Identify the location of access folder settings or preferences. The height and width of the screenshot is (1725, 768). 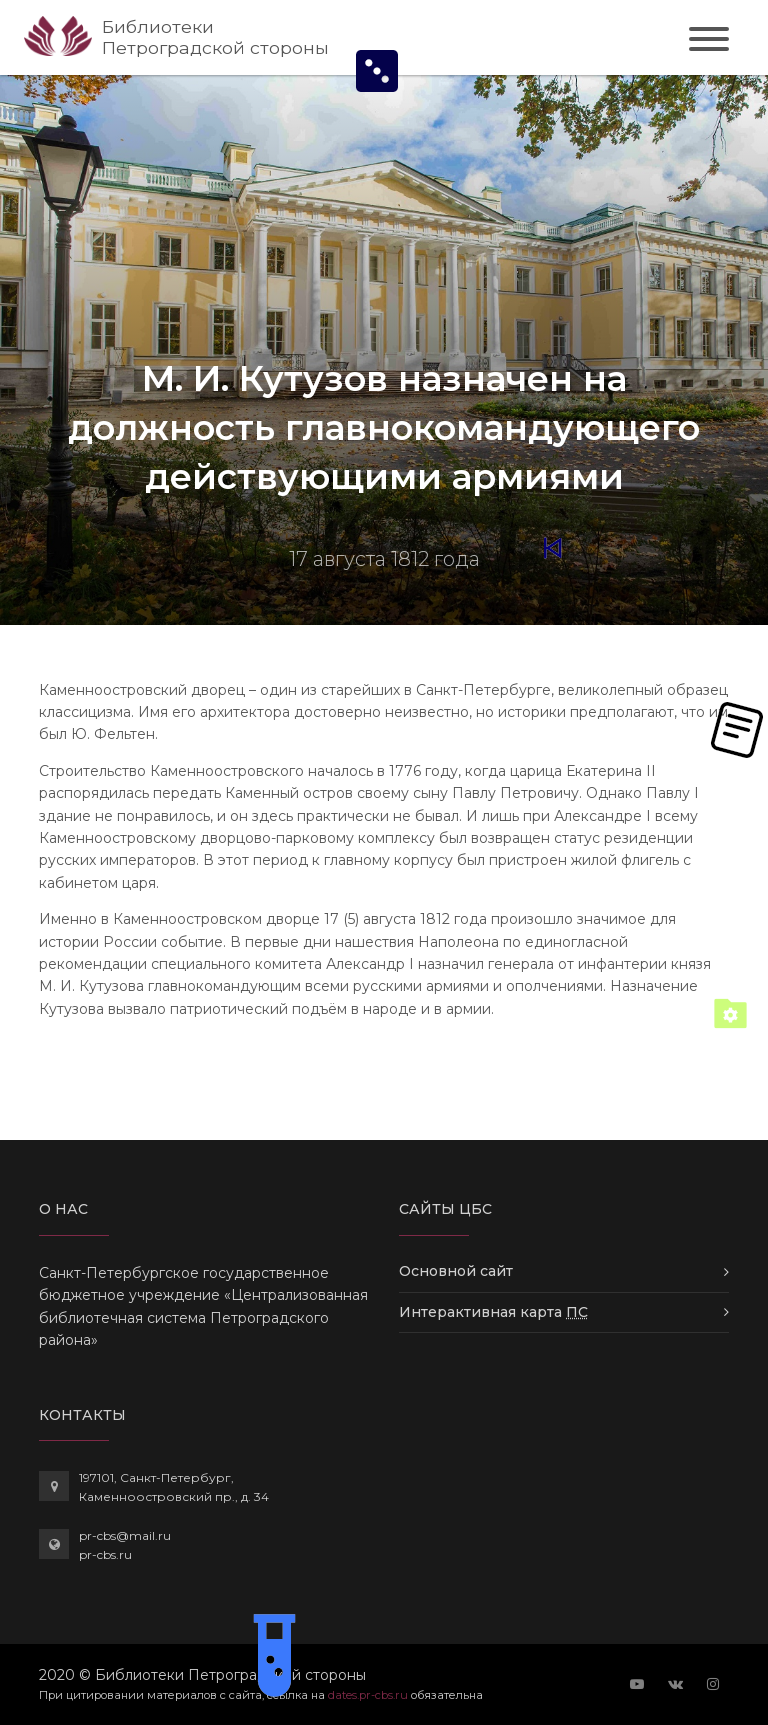
(730, 1013).